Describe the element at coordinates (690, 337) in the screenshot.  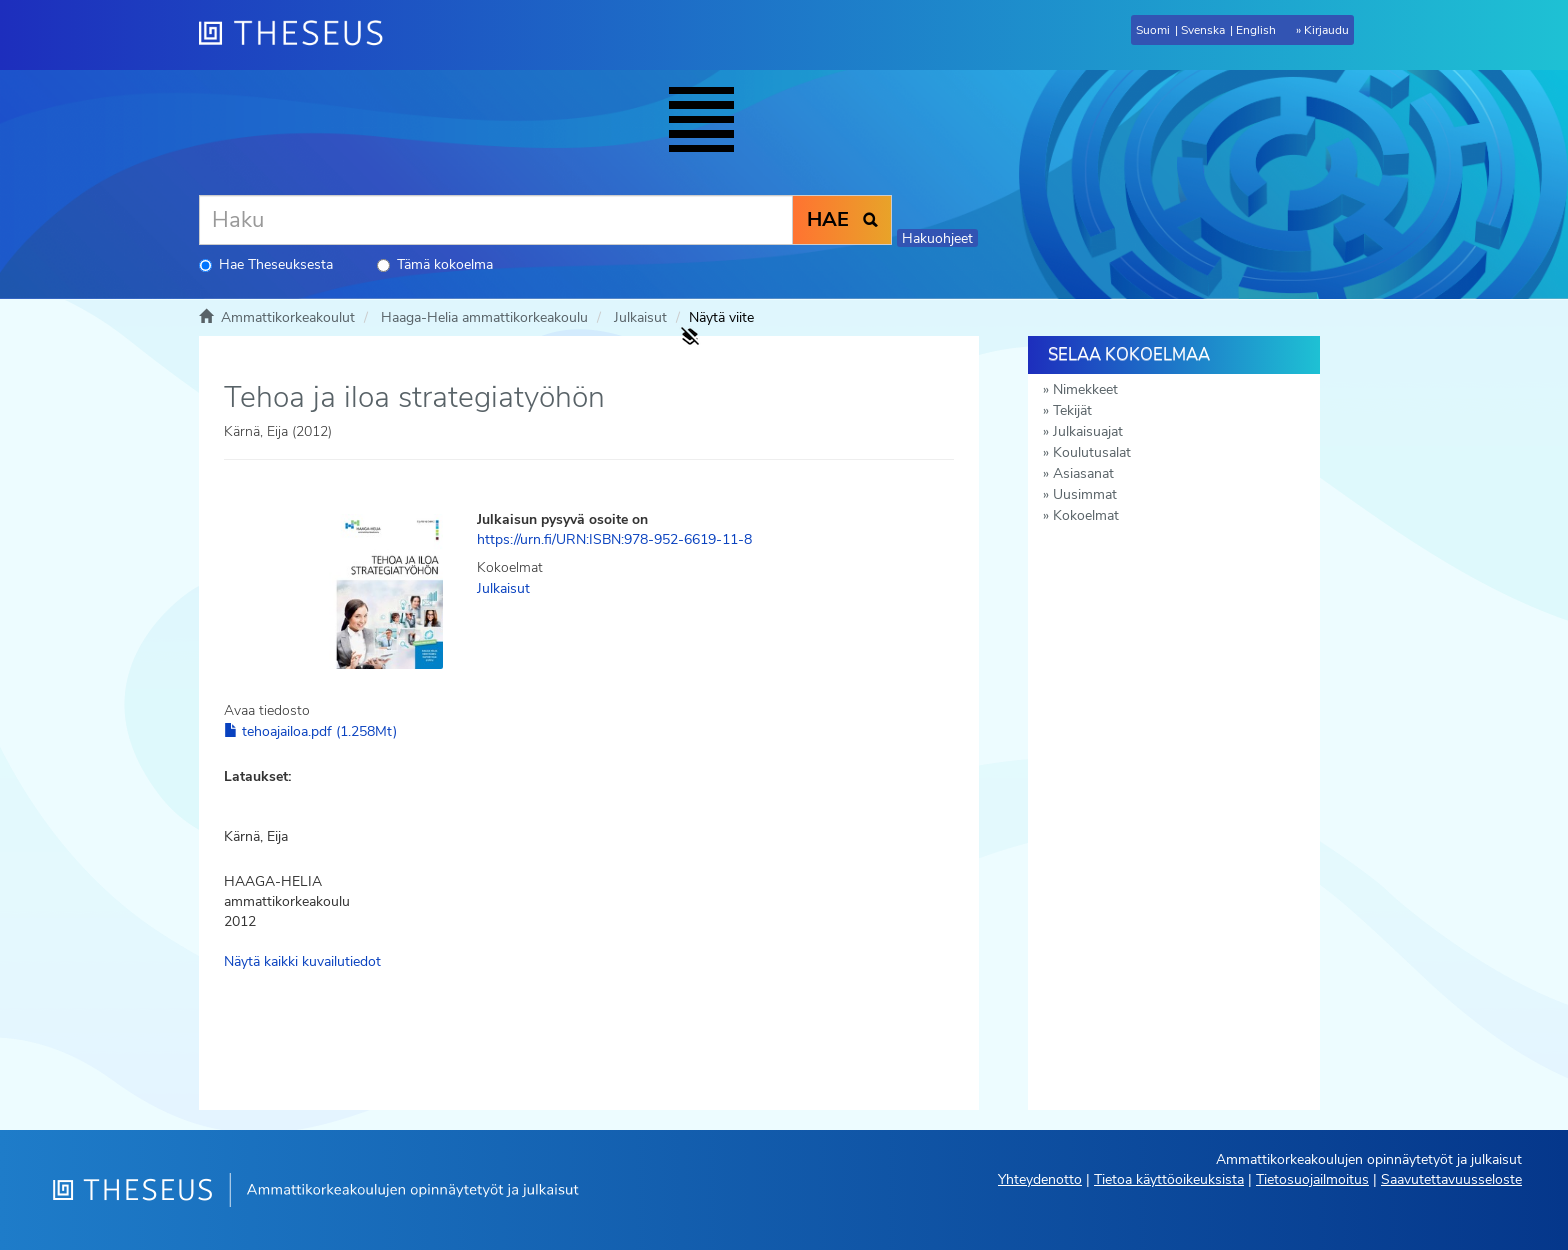
I see `clear all map layers` at that location.